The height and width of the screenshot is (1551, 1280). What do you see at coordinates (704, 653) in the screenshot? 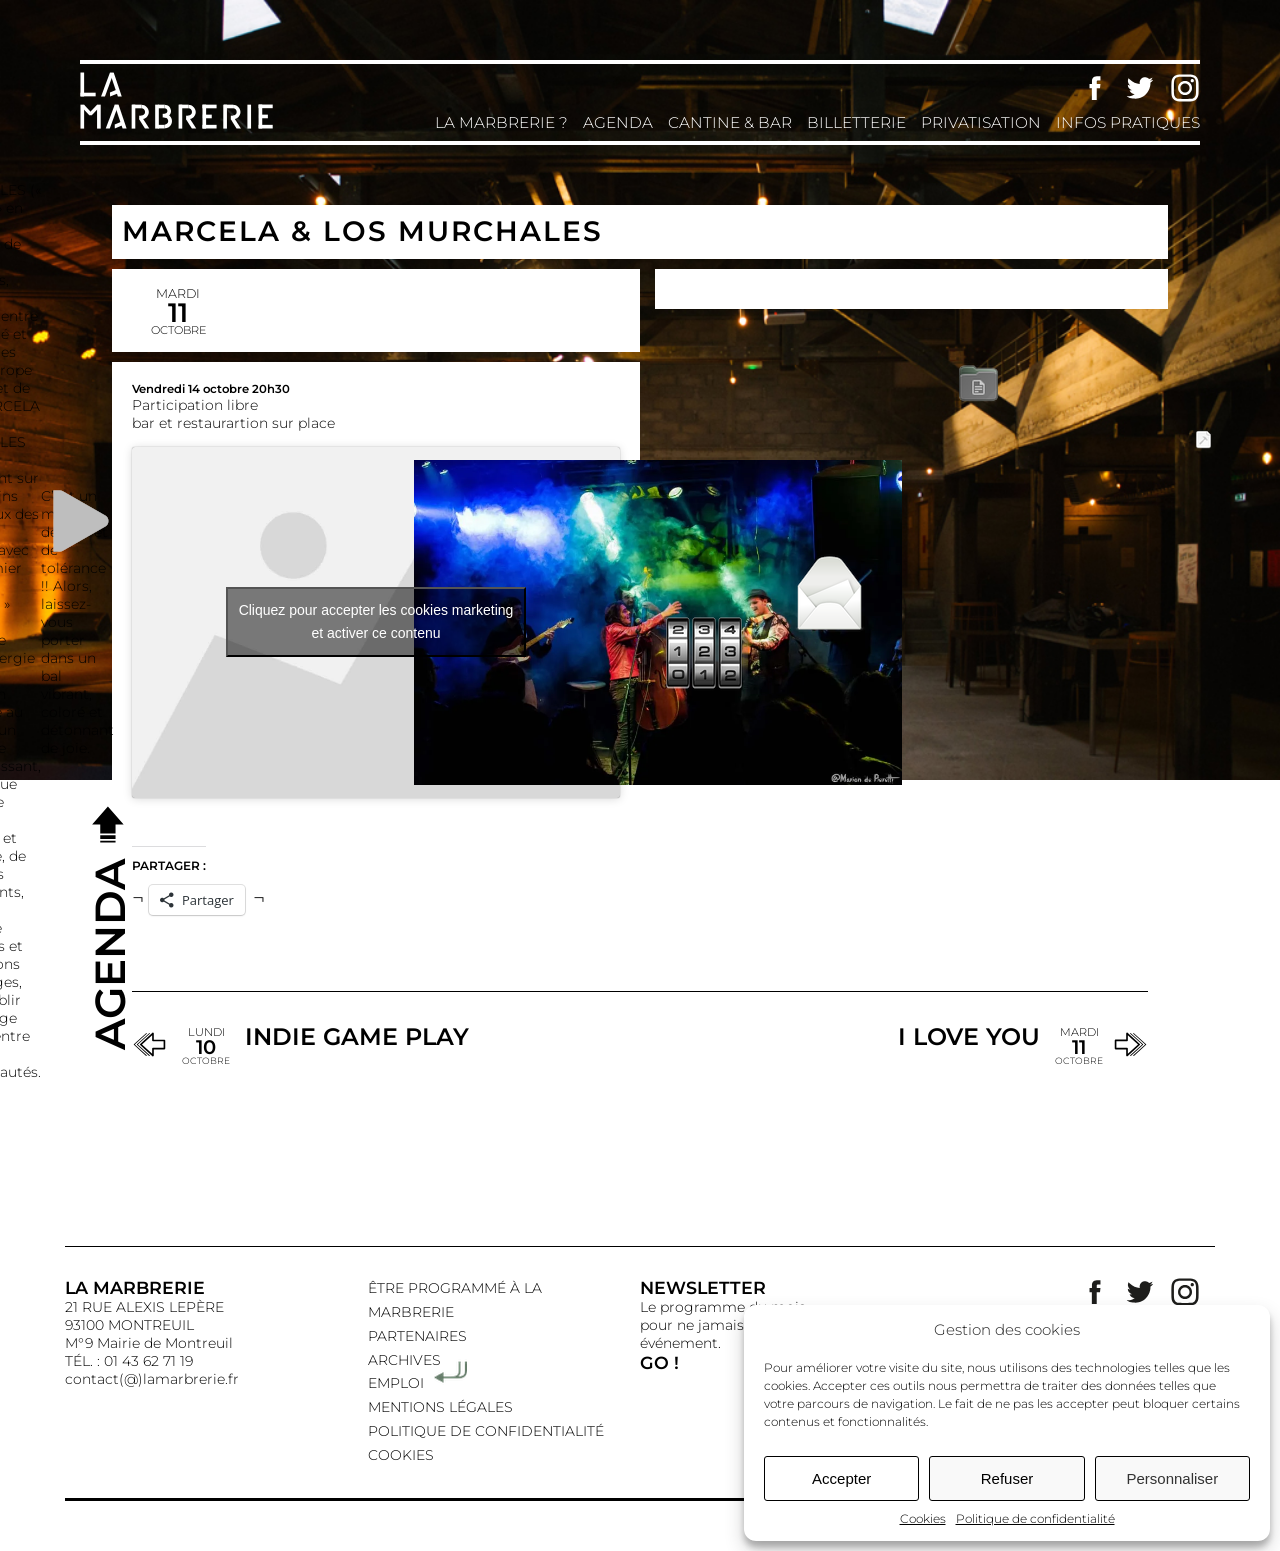
I see `access privacy and security settings` at bounding box center [704, 653].